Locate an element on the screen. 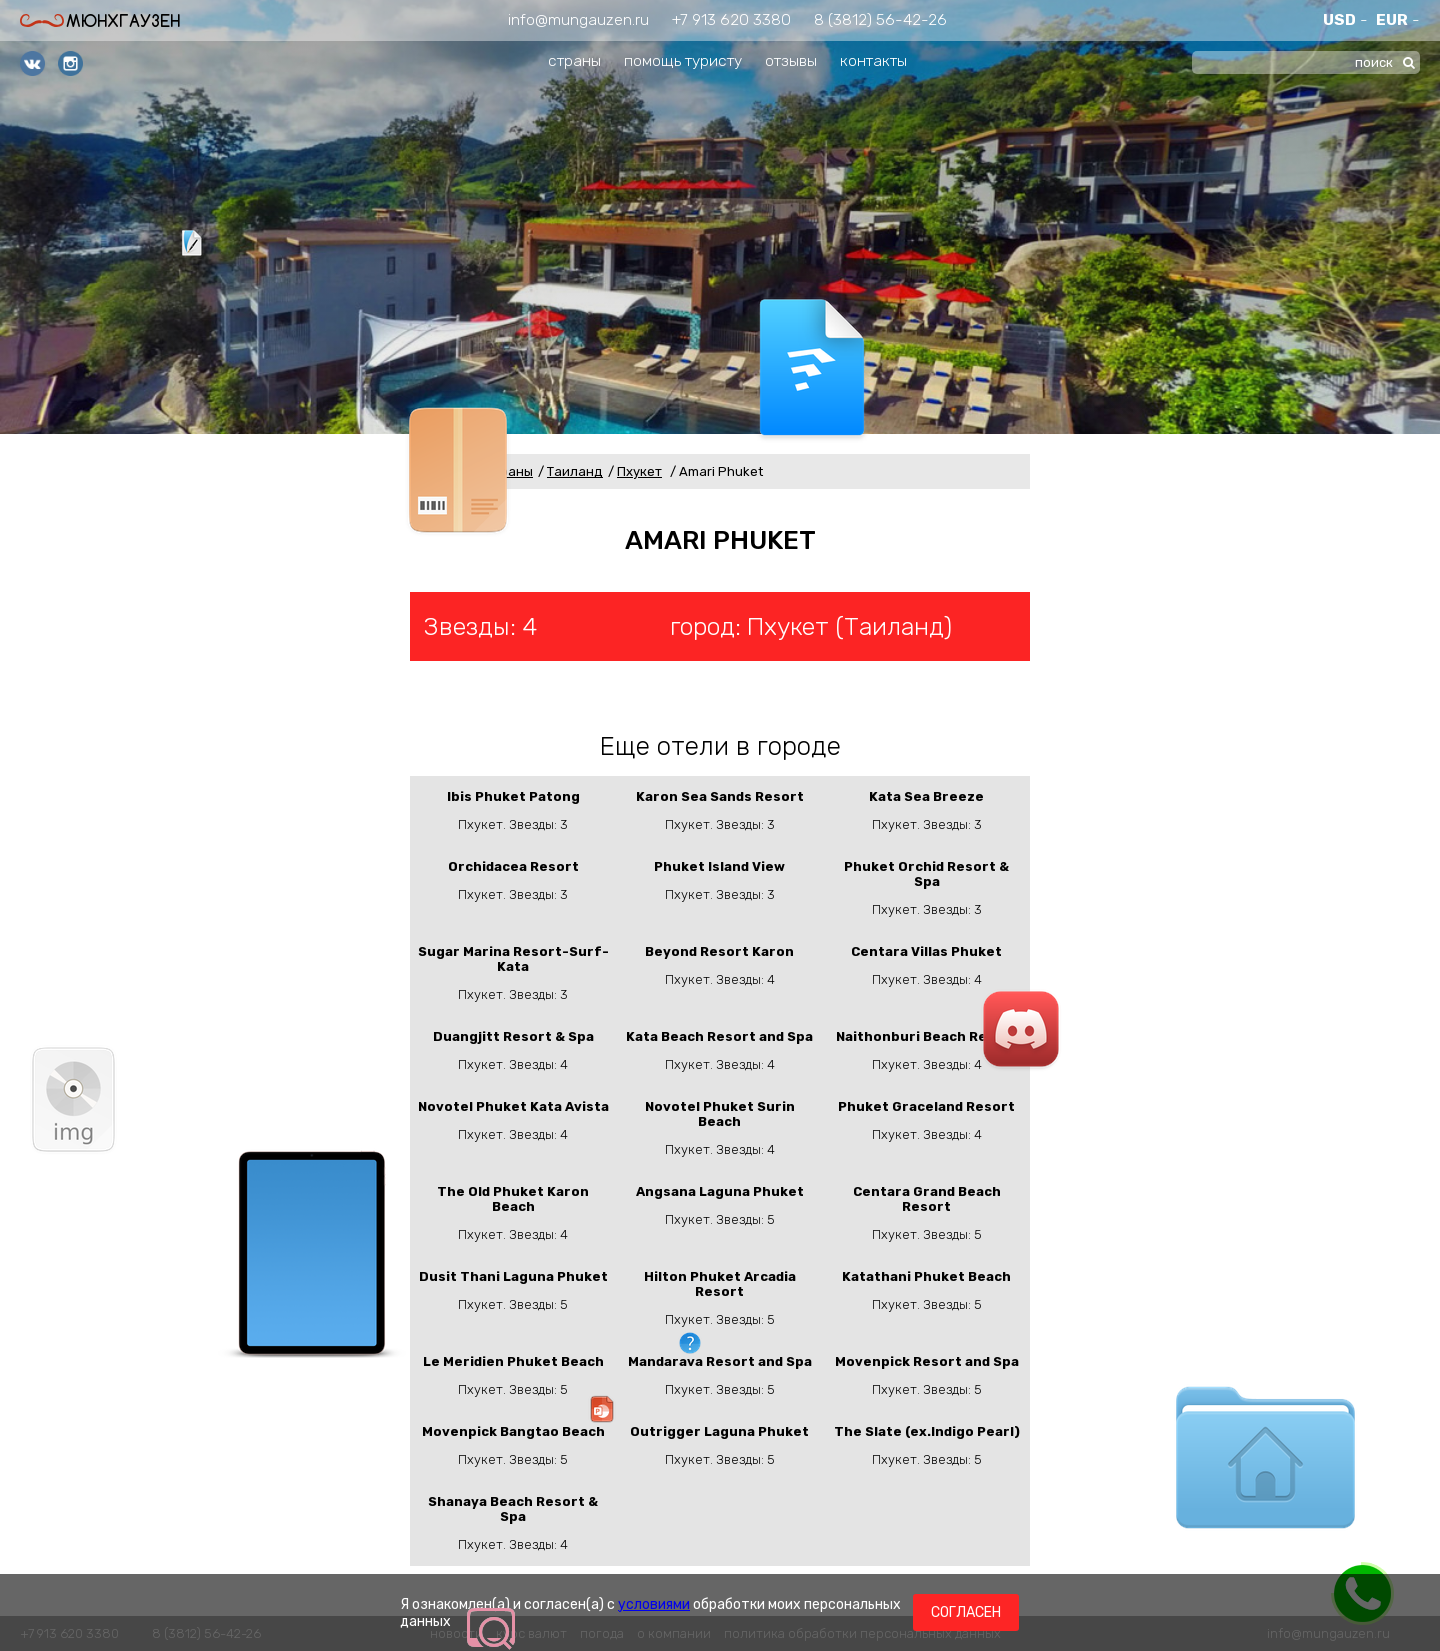  a powerpoint presentation file is located at coordinates (602, 1409).